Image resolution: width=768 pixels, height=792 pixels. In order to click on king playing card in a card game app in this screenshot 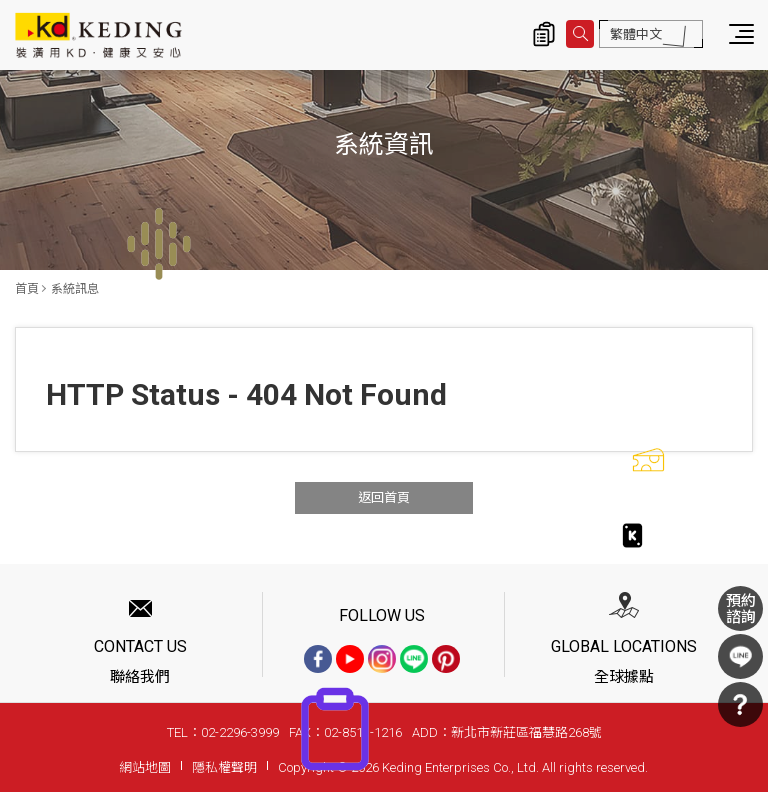, I will do `click(632, 535)`.